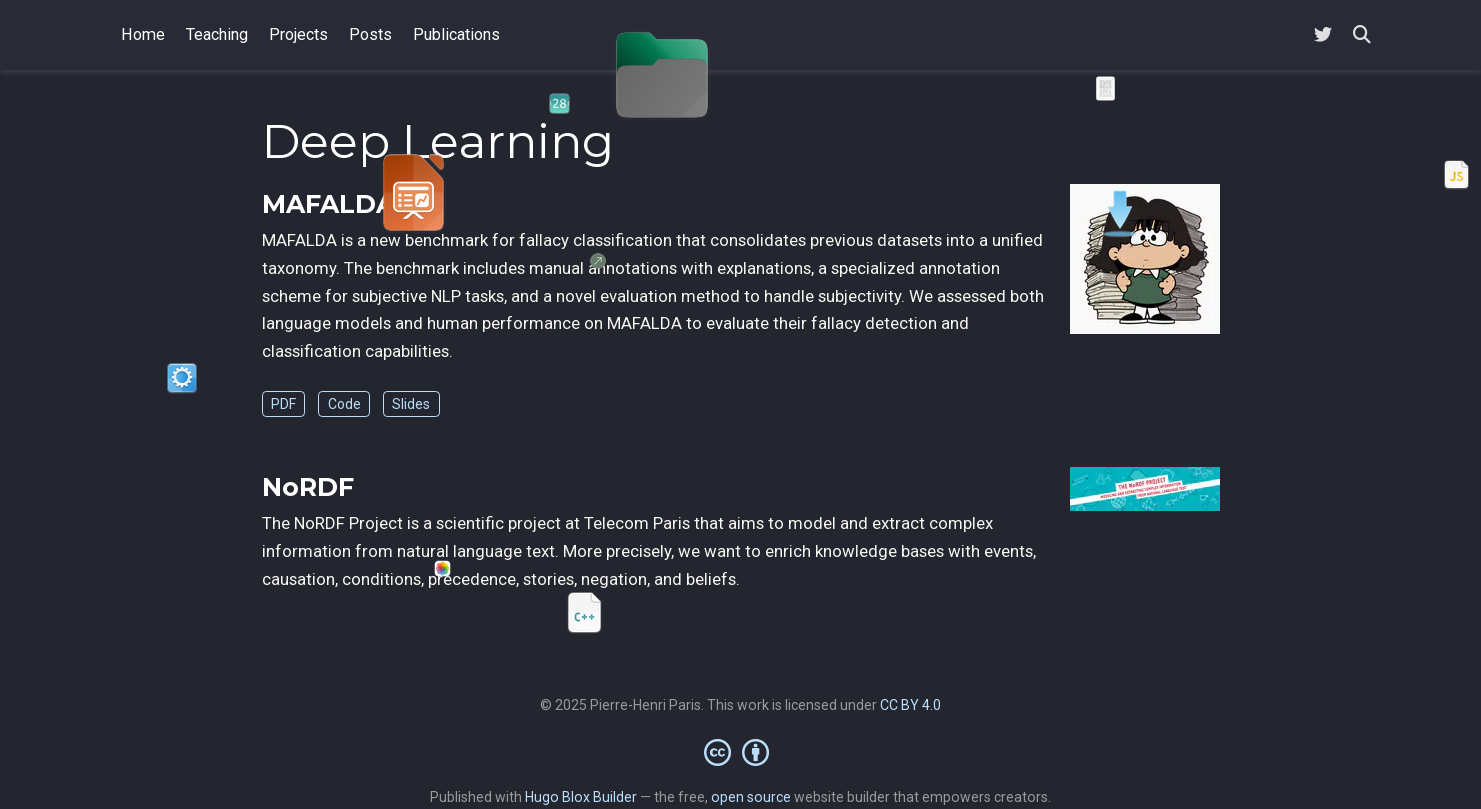  What do you see at coordinates (413, 192) in the screenshot?
I see `open libreoffice impress presentation software` at bounding box center [413, 192].